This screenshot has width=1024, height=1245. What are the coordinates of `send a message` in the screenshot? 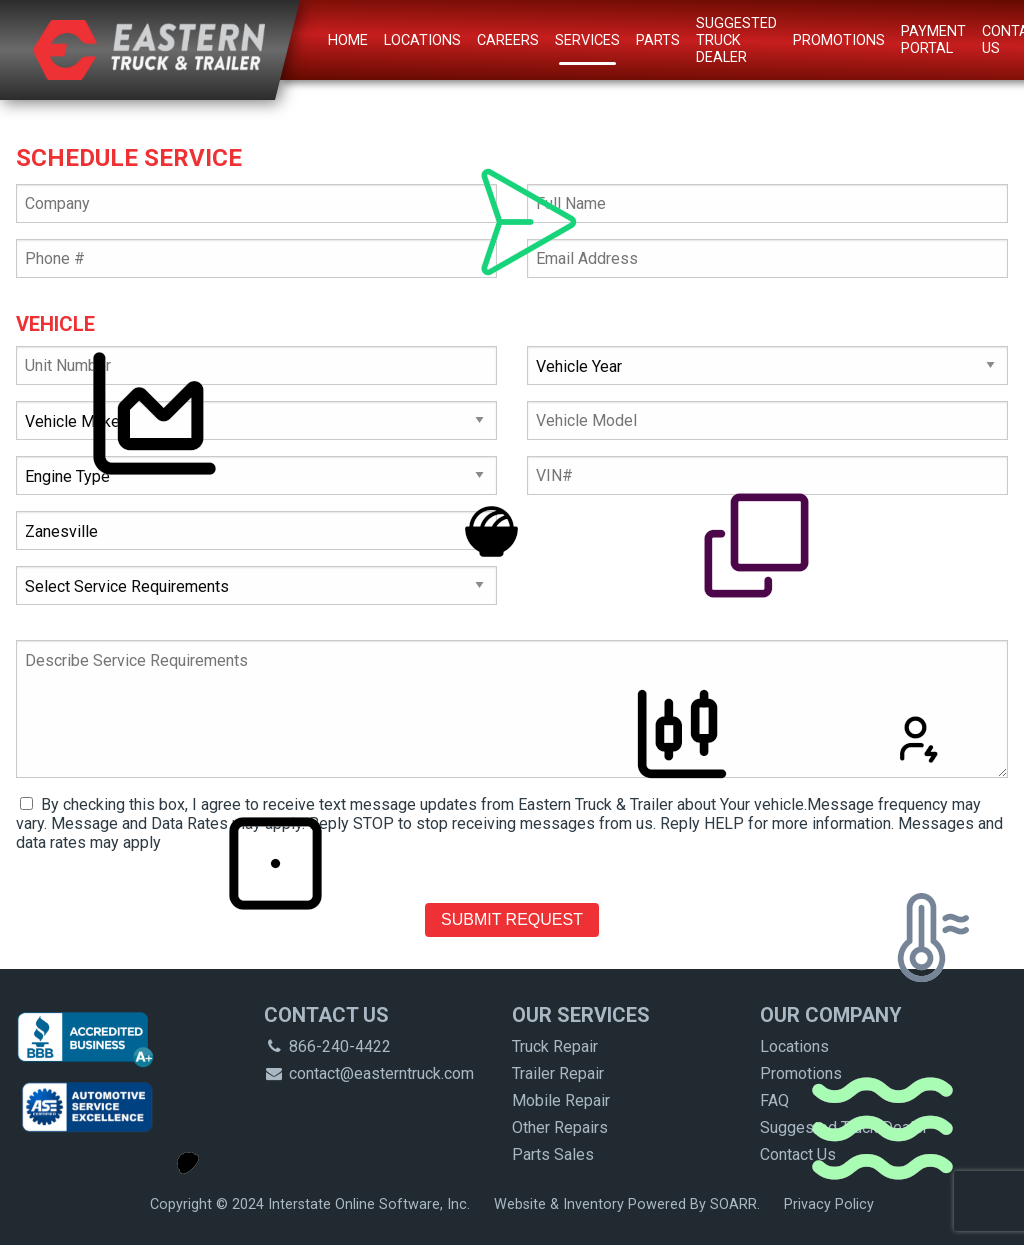 It's located at (523, 222).